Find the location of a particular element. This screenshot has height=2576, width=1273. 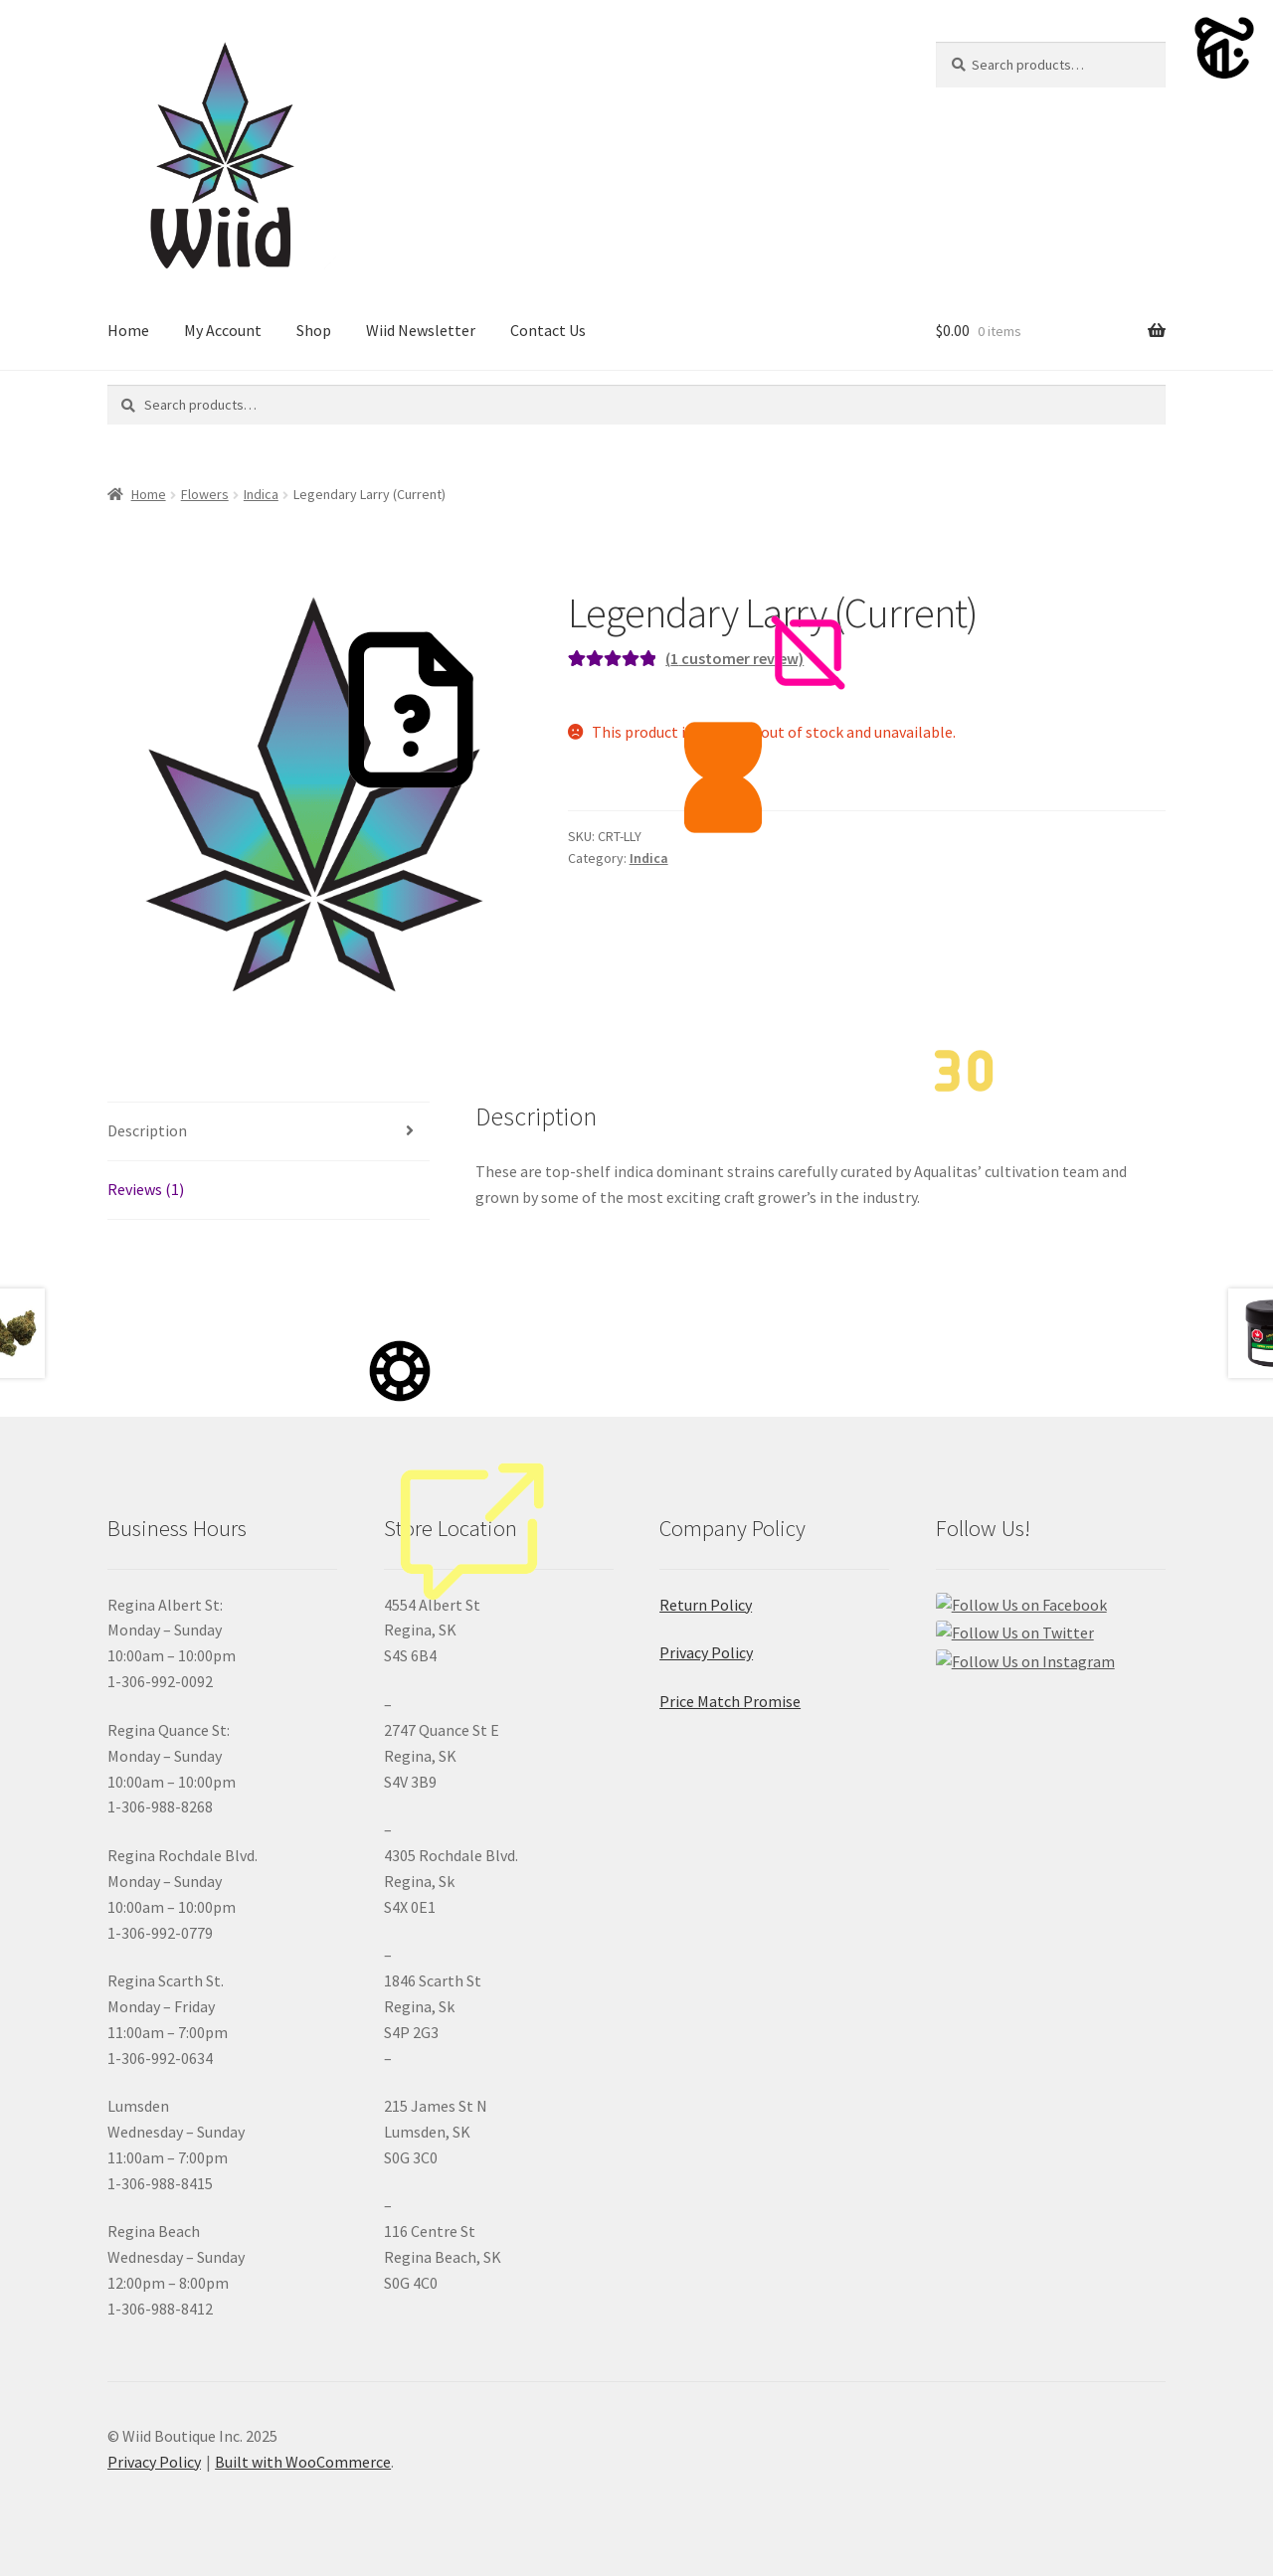

disable or hide a square element is located at coordinates (808, 652).